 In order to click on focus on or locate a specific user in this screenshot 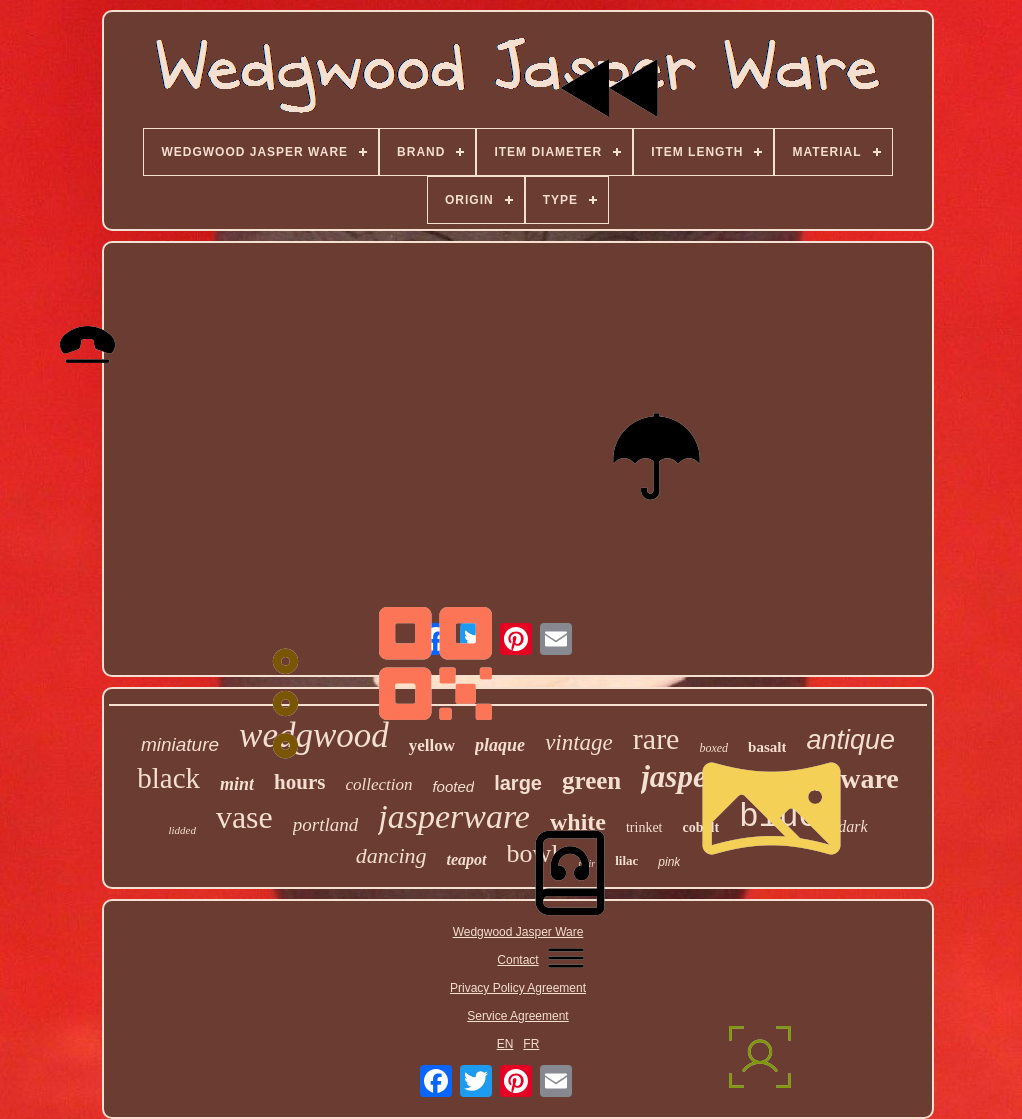, I will do `click(760, 1057)`.